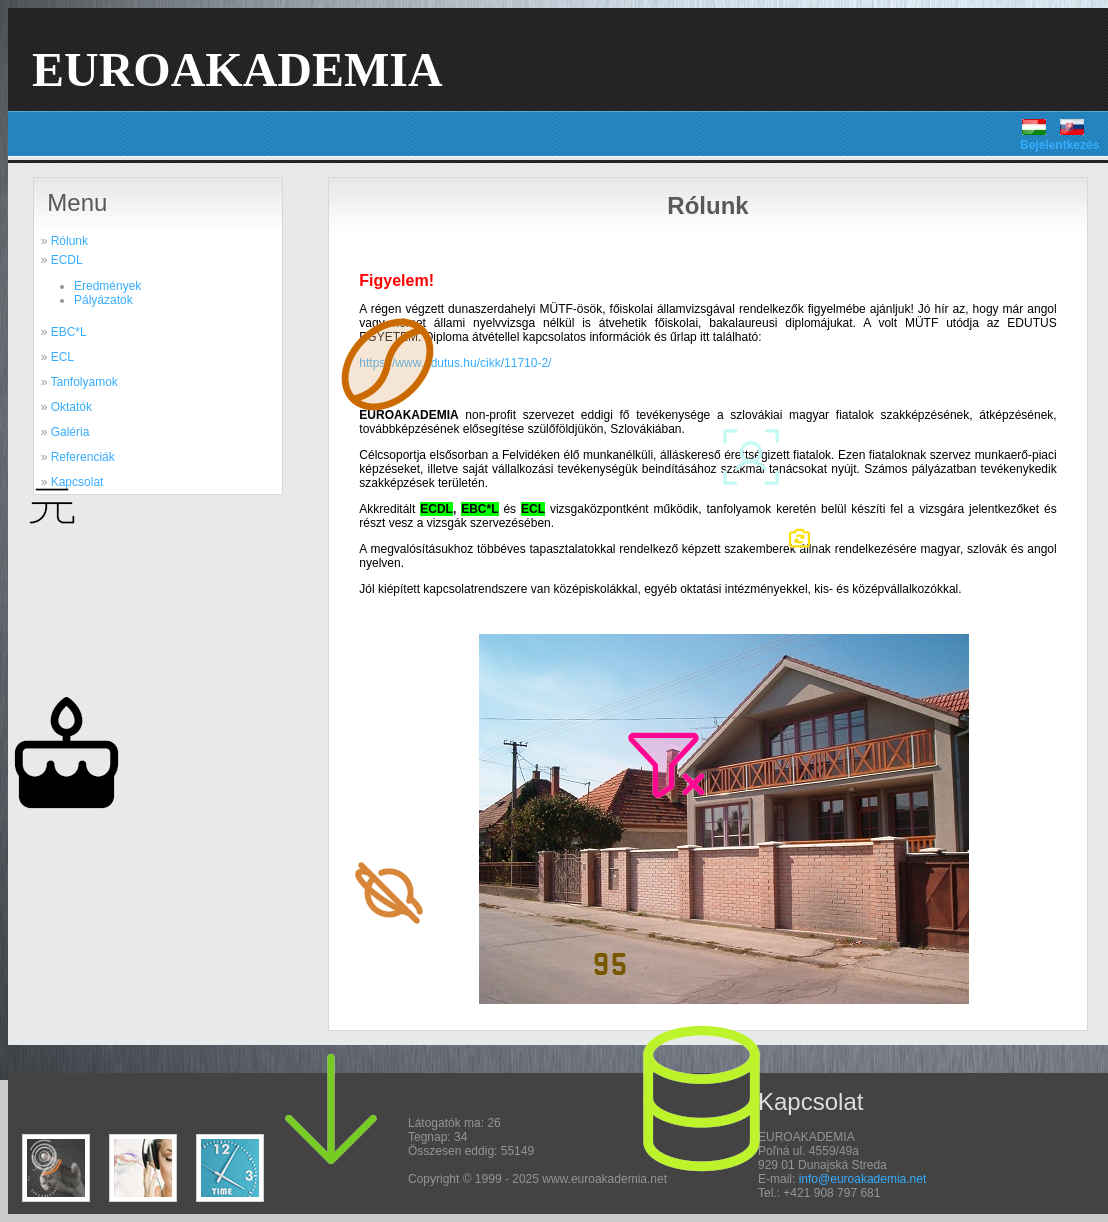  I want to click on switch between front and rear camera, so click(799, 538).